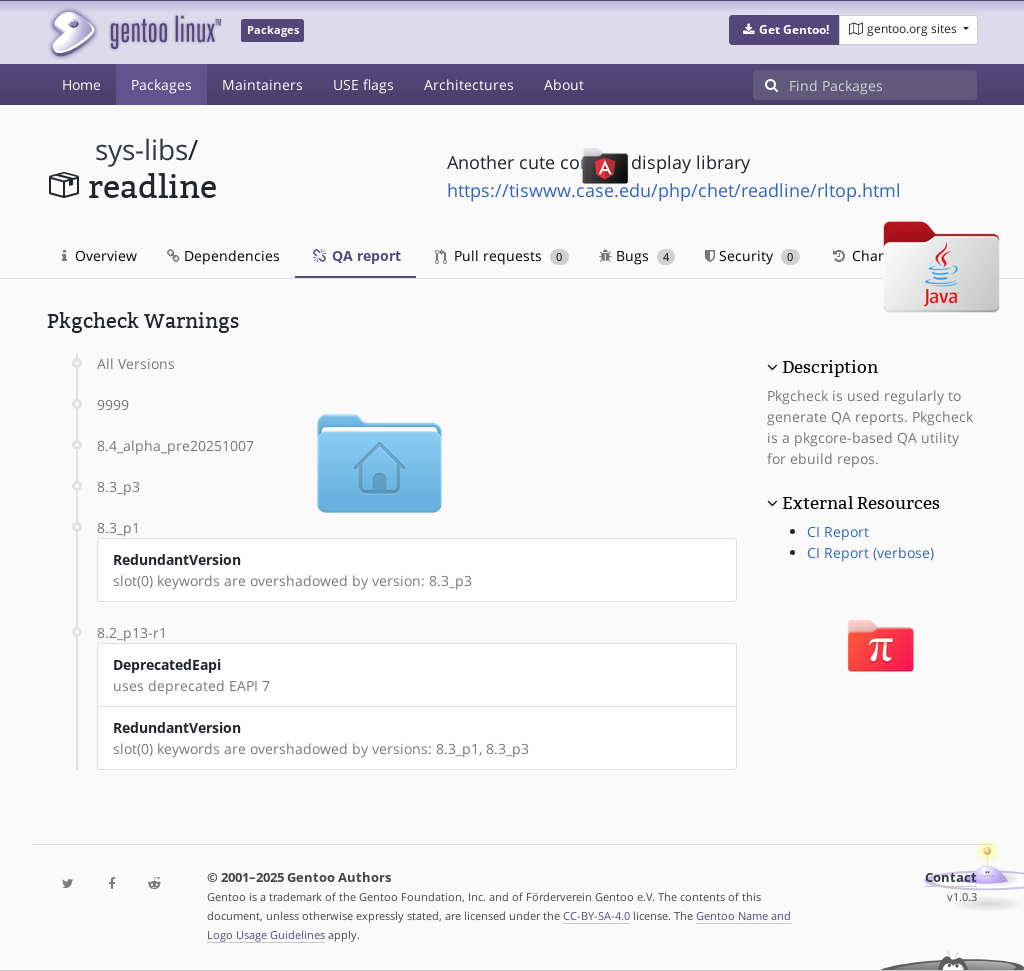 The height and width of the screenshot is (971, 1024). I want to click on open folder containing java project files, so click(941, 270).